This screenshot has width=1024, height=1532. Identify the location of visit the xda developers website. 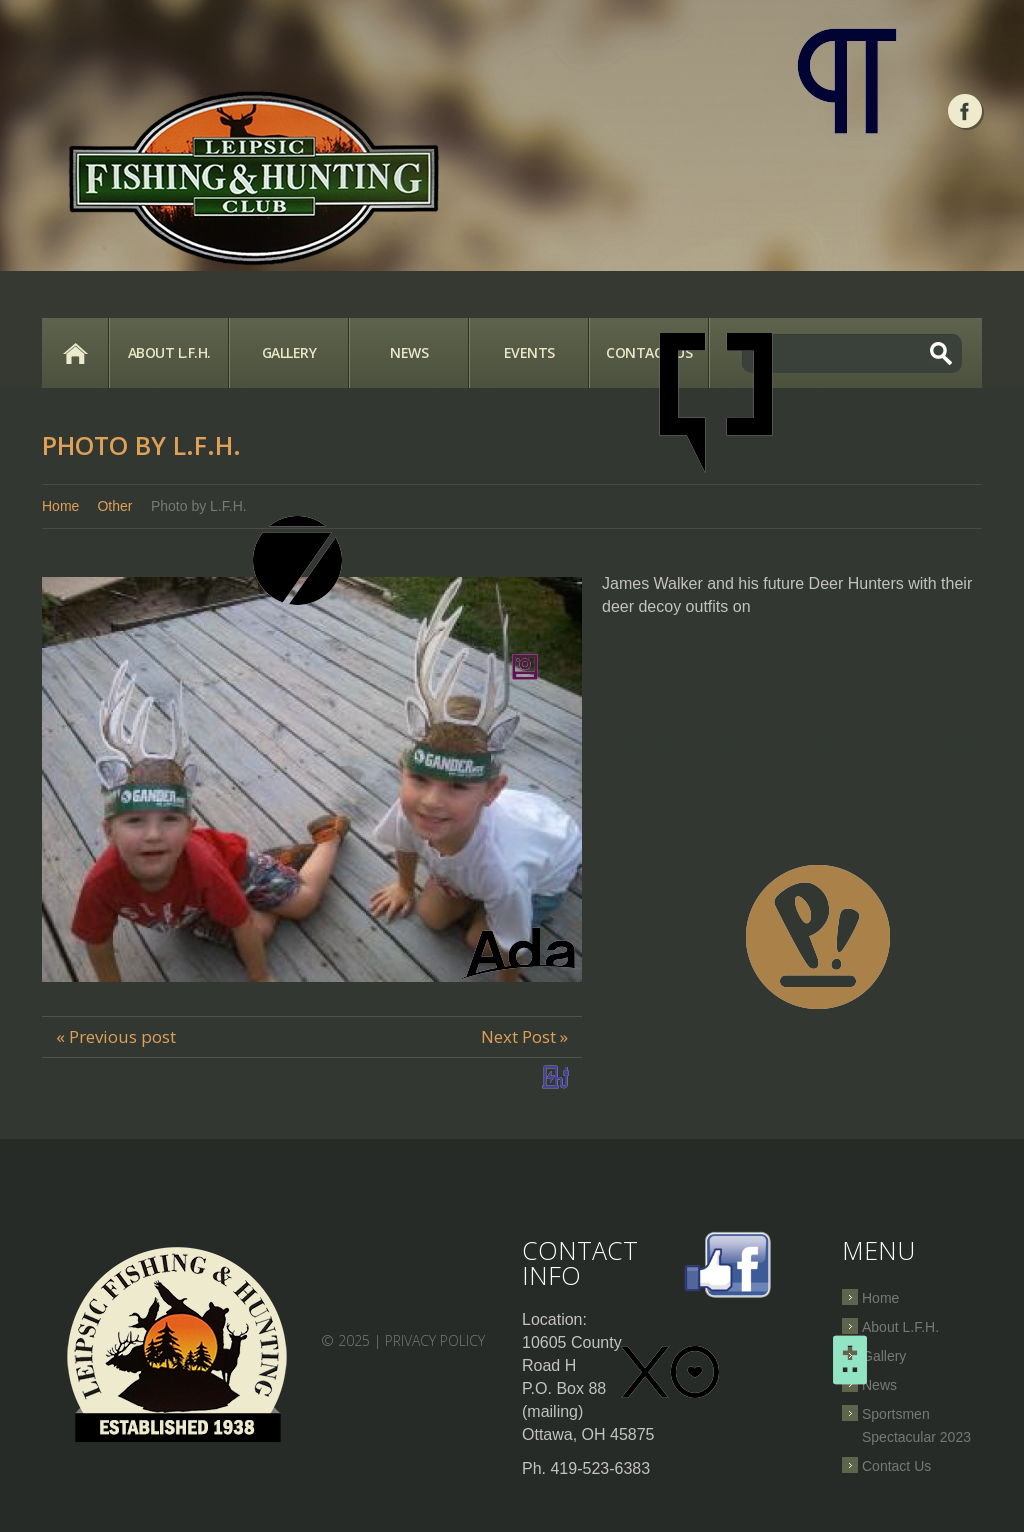
(716, 403).